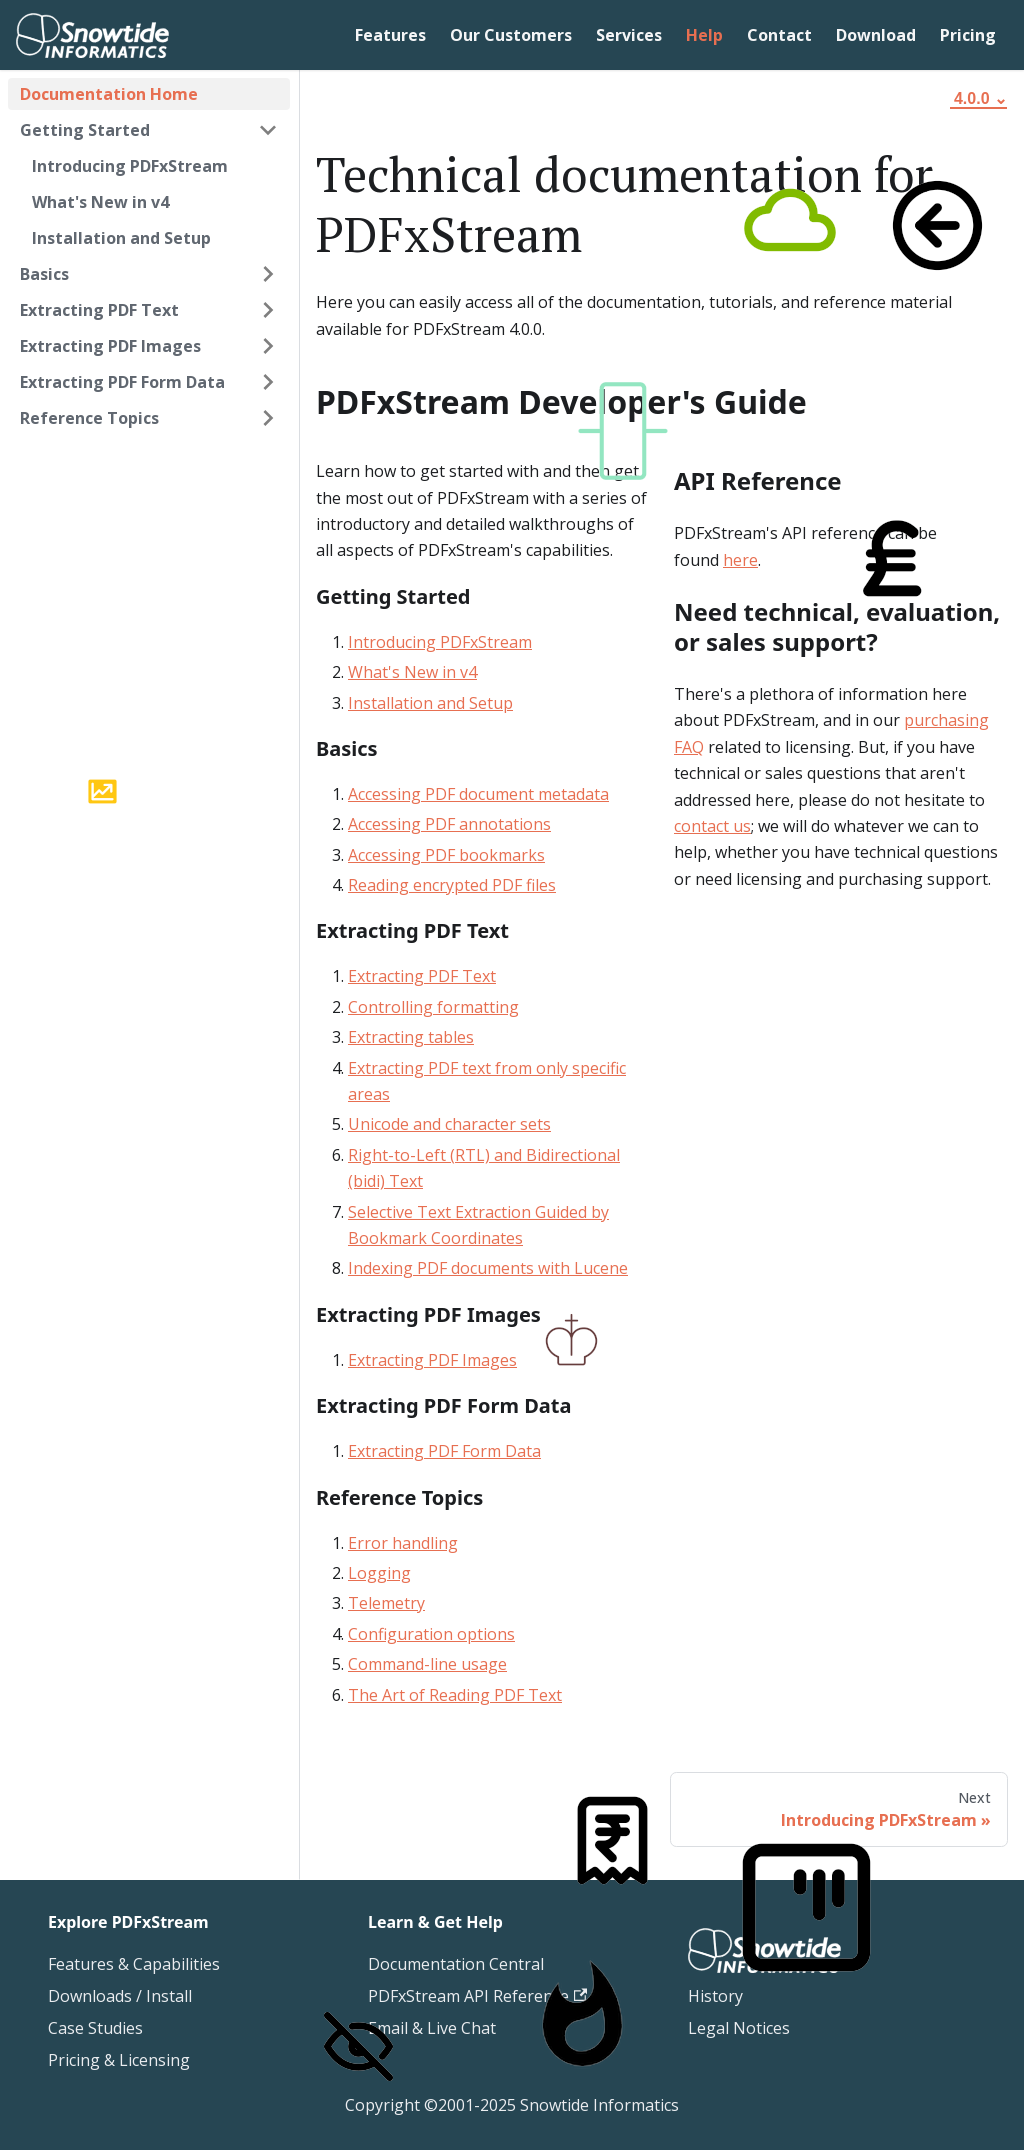  Describe the element at coordinates (806, 1907) in the screenshot. I see `align content to top-right corner` at that location.